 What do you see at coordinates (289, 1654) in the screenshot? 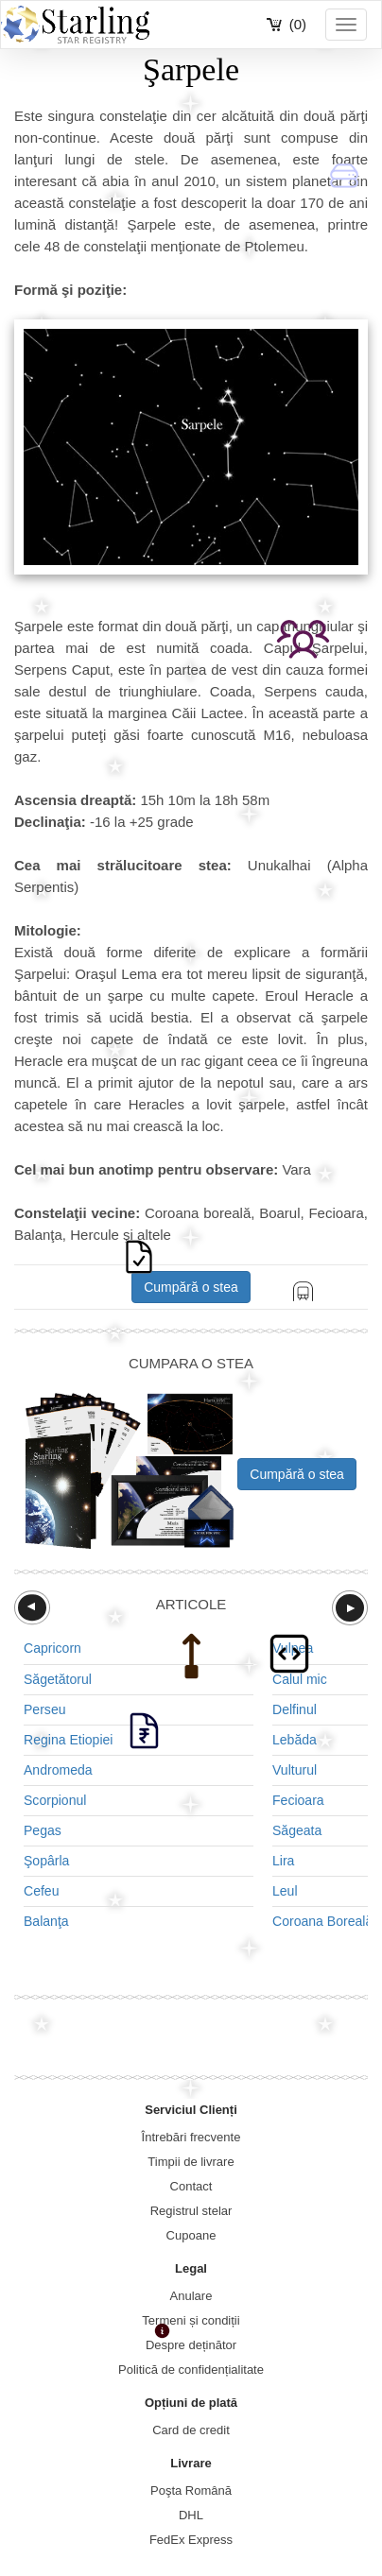
I see `view or edit source code` at bounding box center [289, 1654].